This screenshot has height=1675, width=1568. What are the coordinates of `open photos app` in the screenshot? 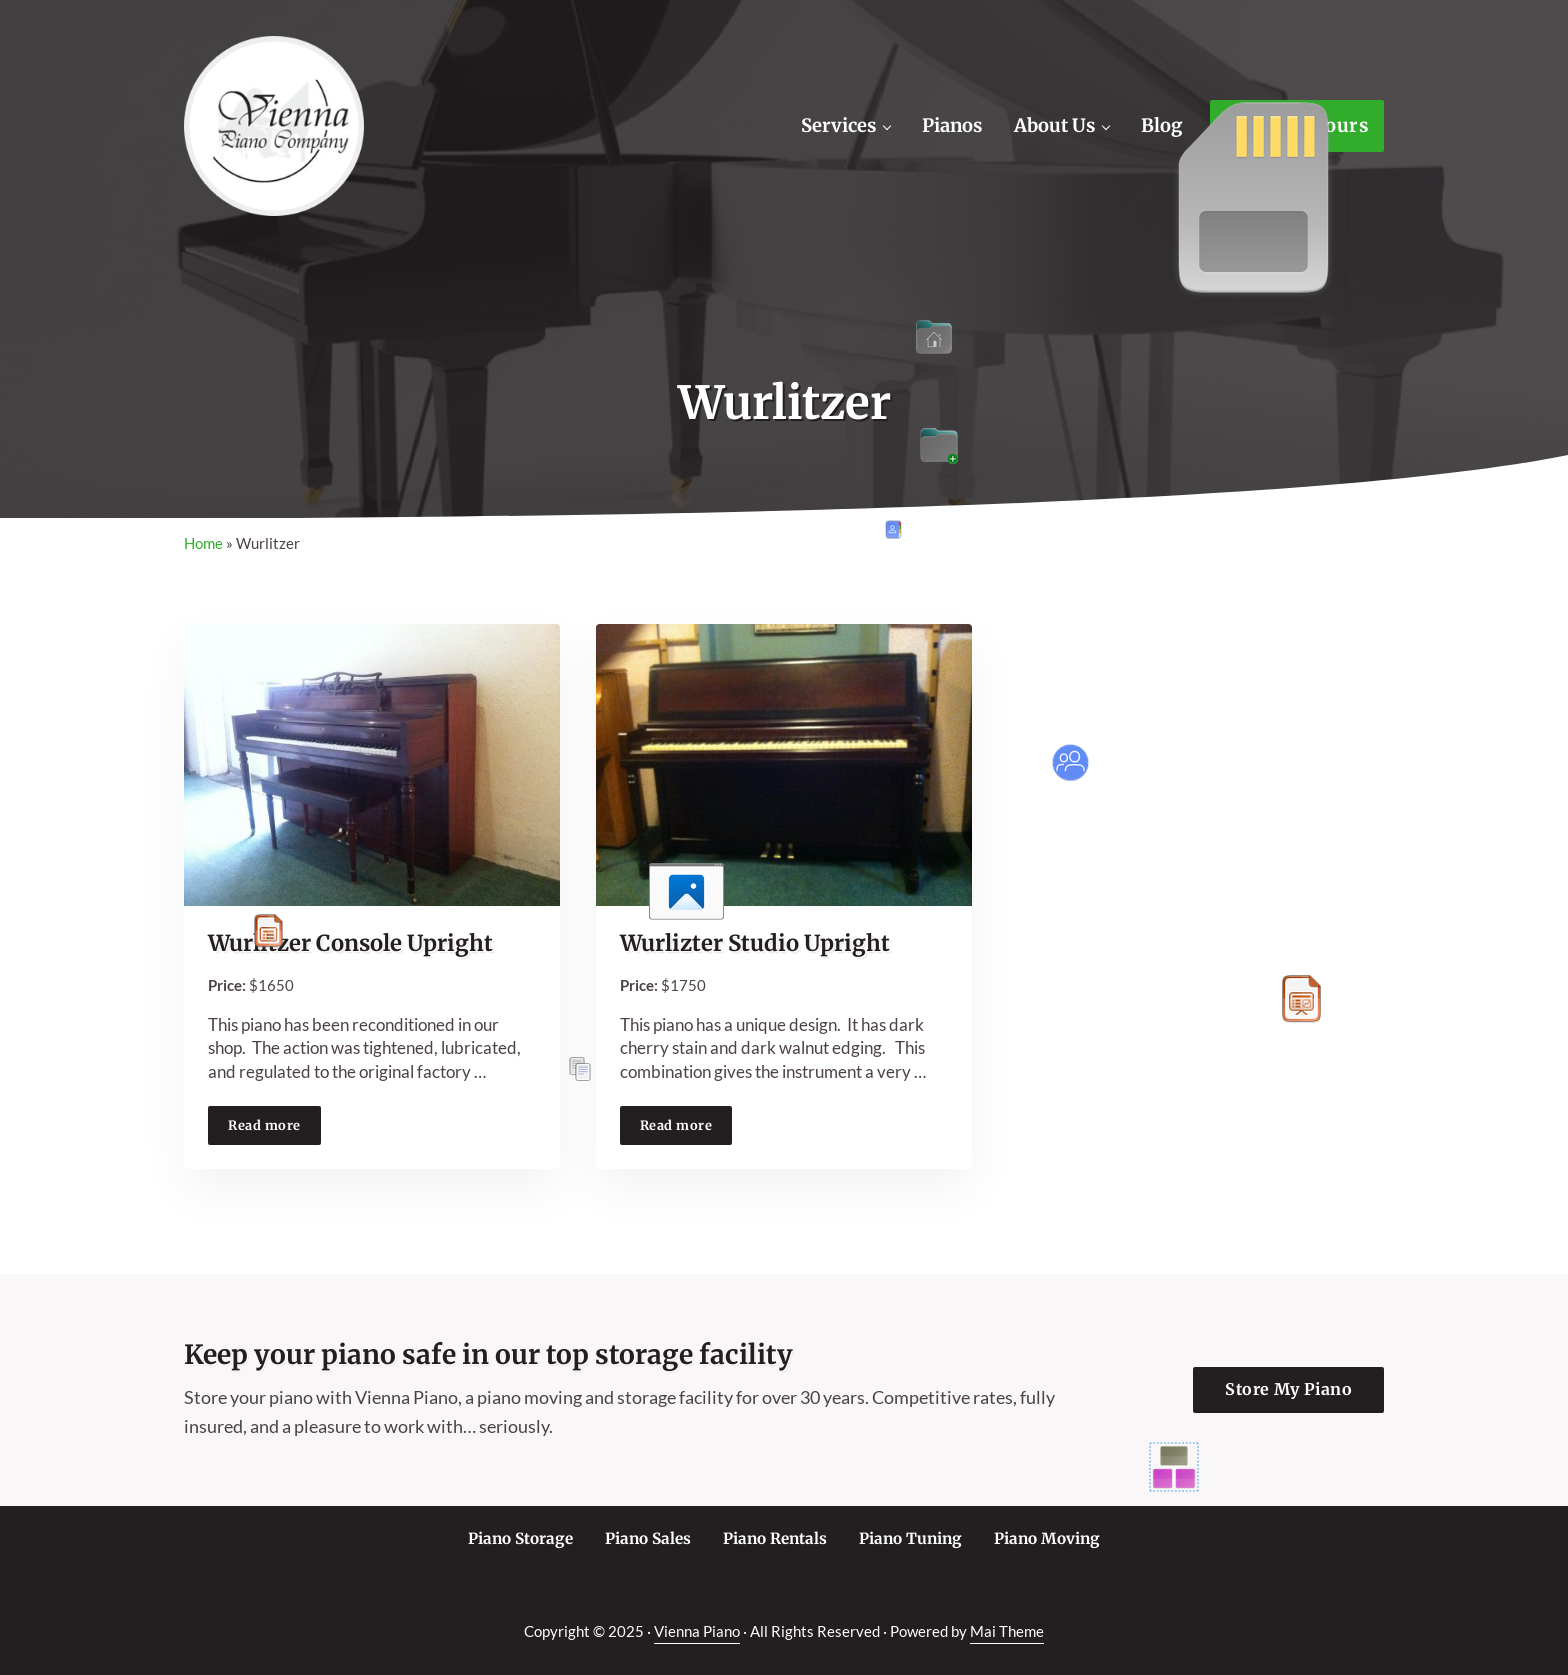 It's located at (686, 891).